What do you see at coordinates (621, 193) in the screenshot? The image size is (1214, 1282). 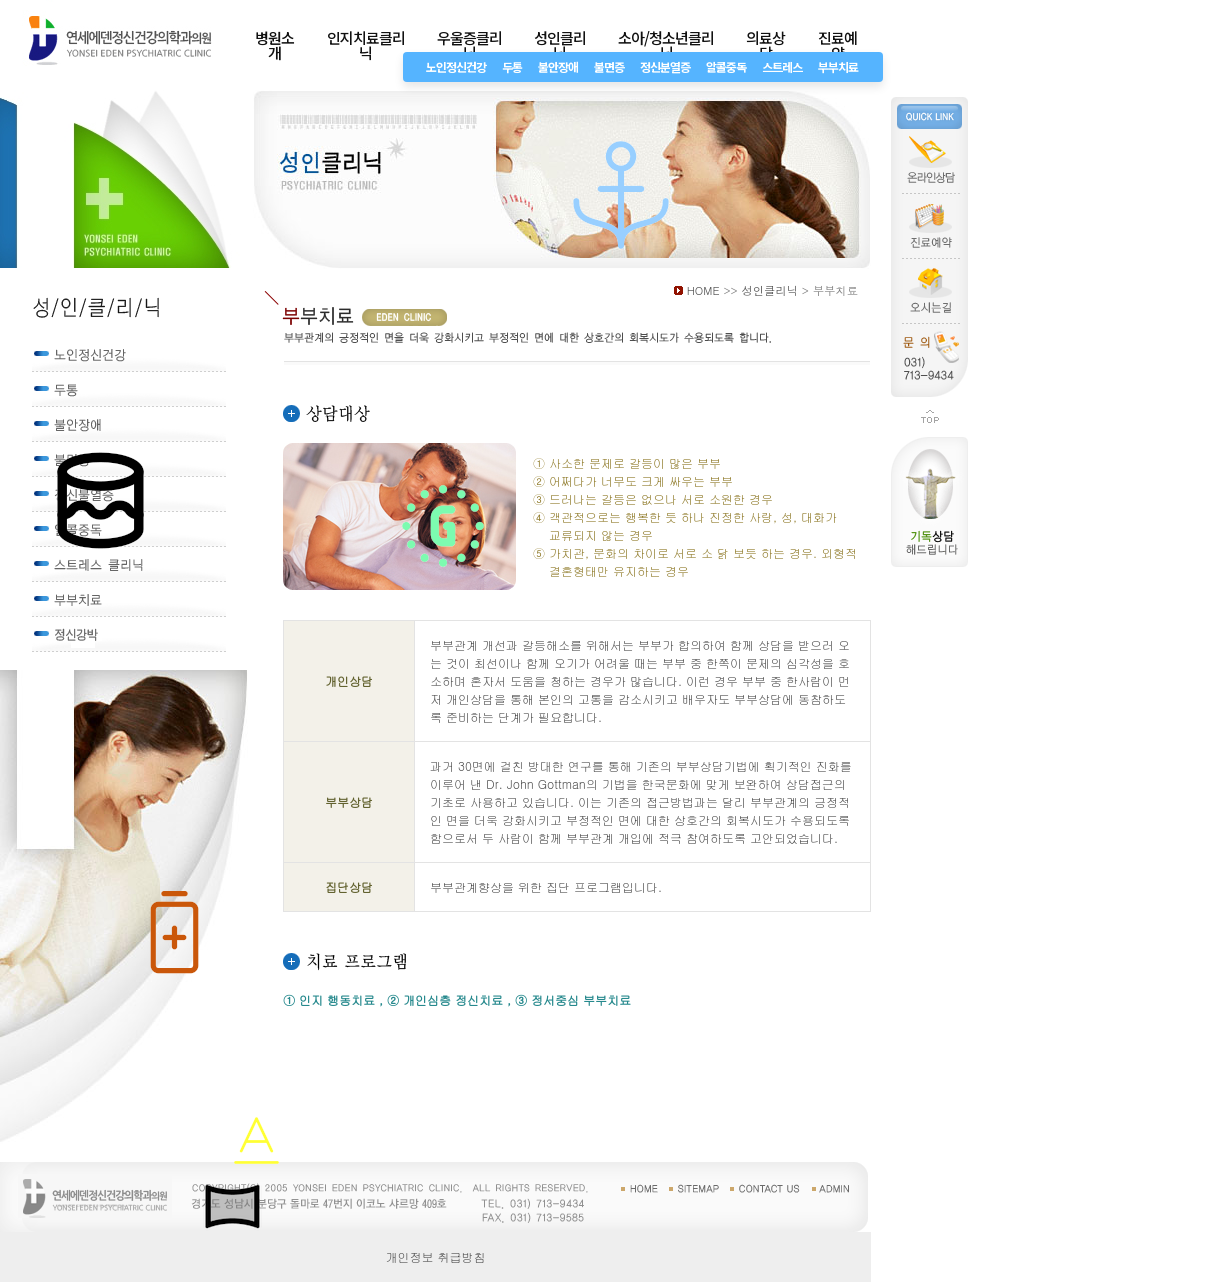 I see `anchor a link or section on a page` at bounding box center [621, 193].